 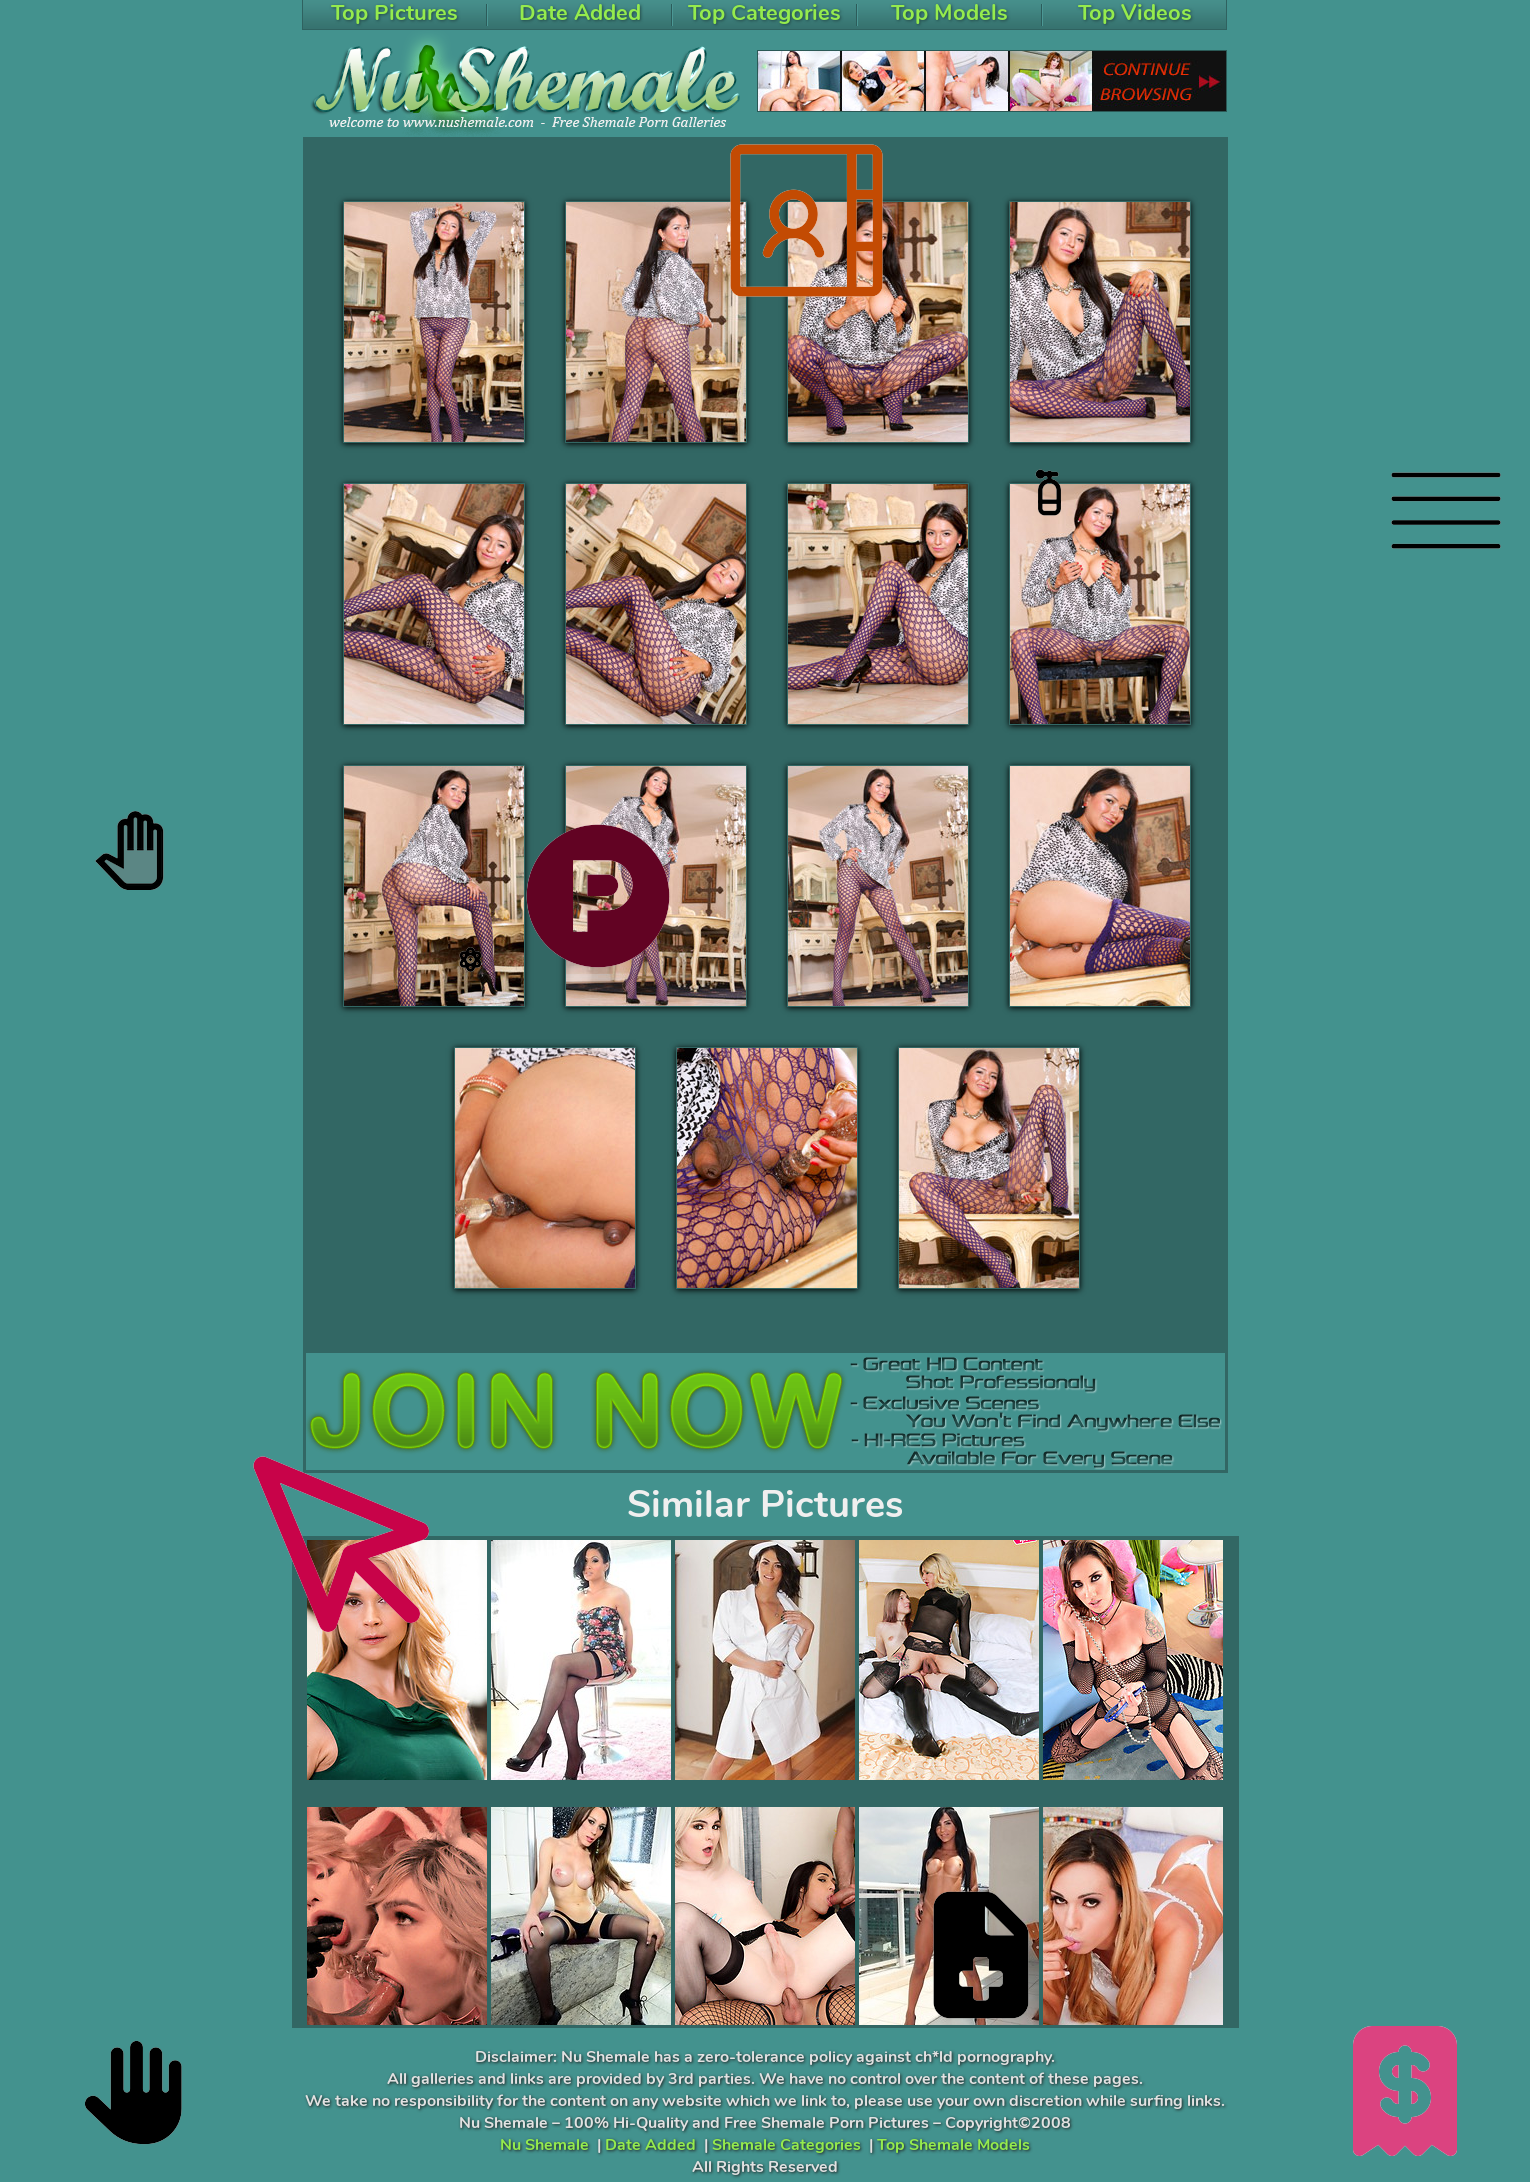 What do you see at coordinates (1049, 492) in the screenshot?
I see `access scuba diving equipment or gear` at bounding box center [1049, 492].